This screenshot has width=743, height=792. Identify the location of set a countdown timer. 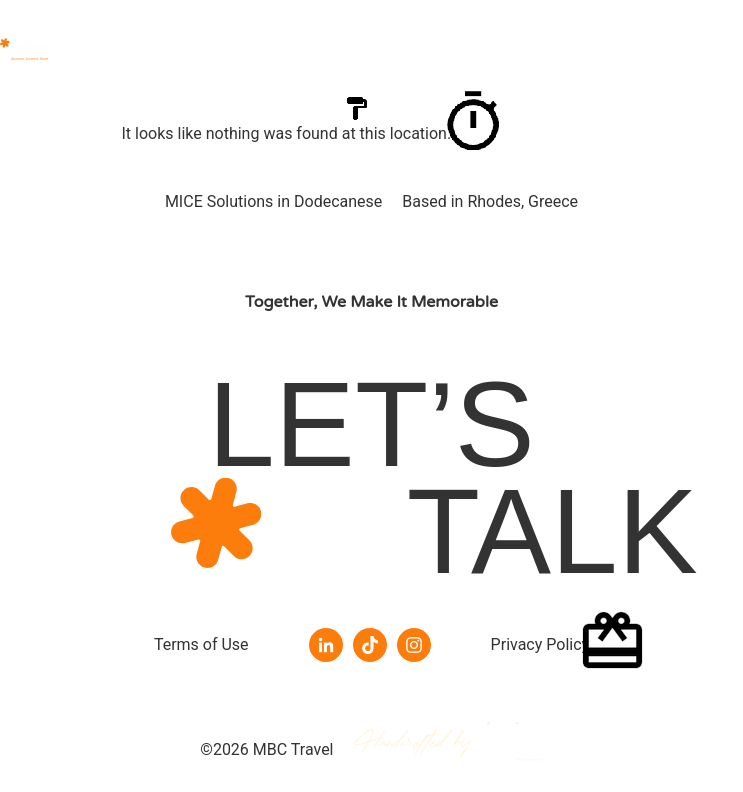
(473, 122).